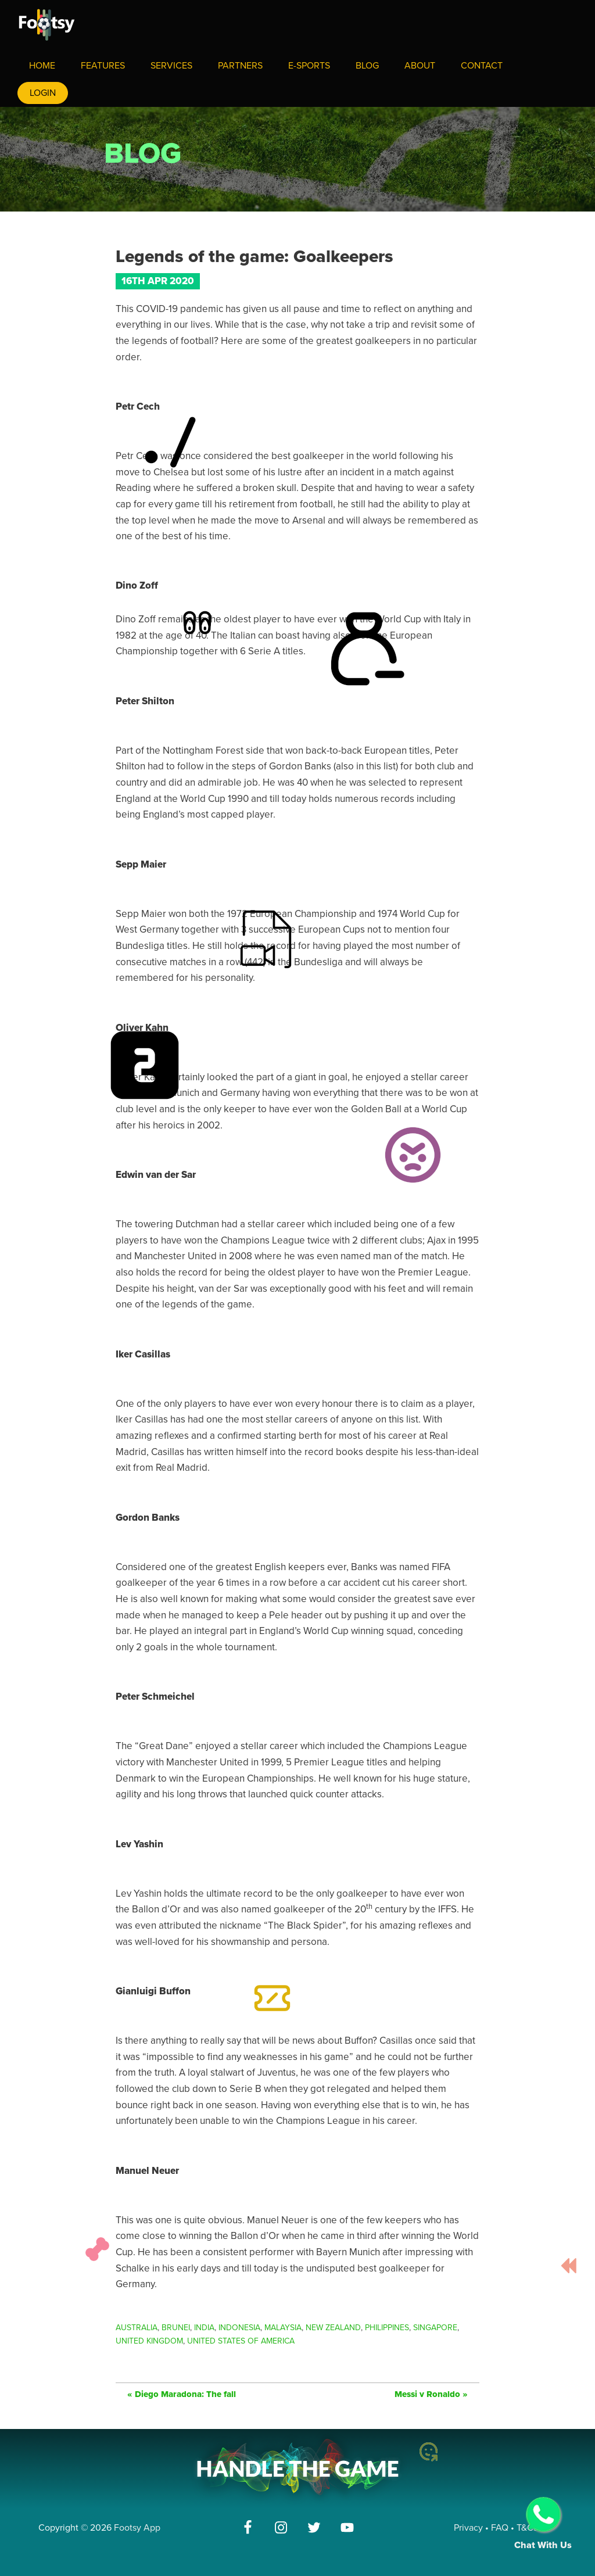 The width and height of the screenshot is (595, 2576). Describe the element at coordinates (272, 1998) in the screenshot. I see `invalid or cancelled ticket` at that location.